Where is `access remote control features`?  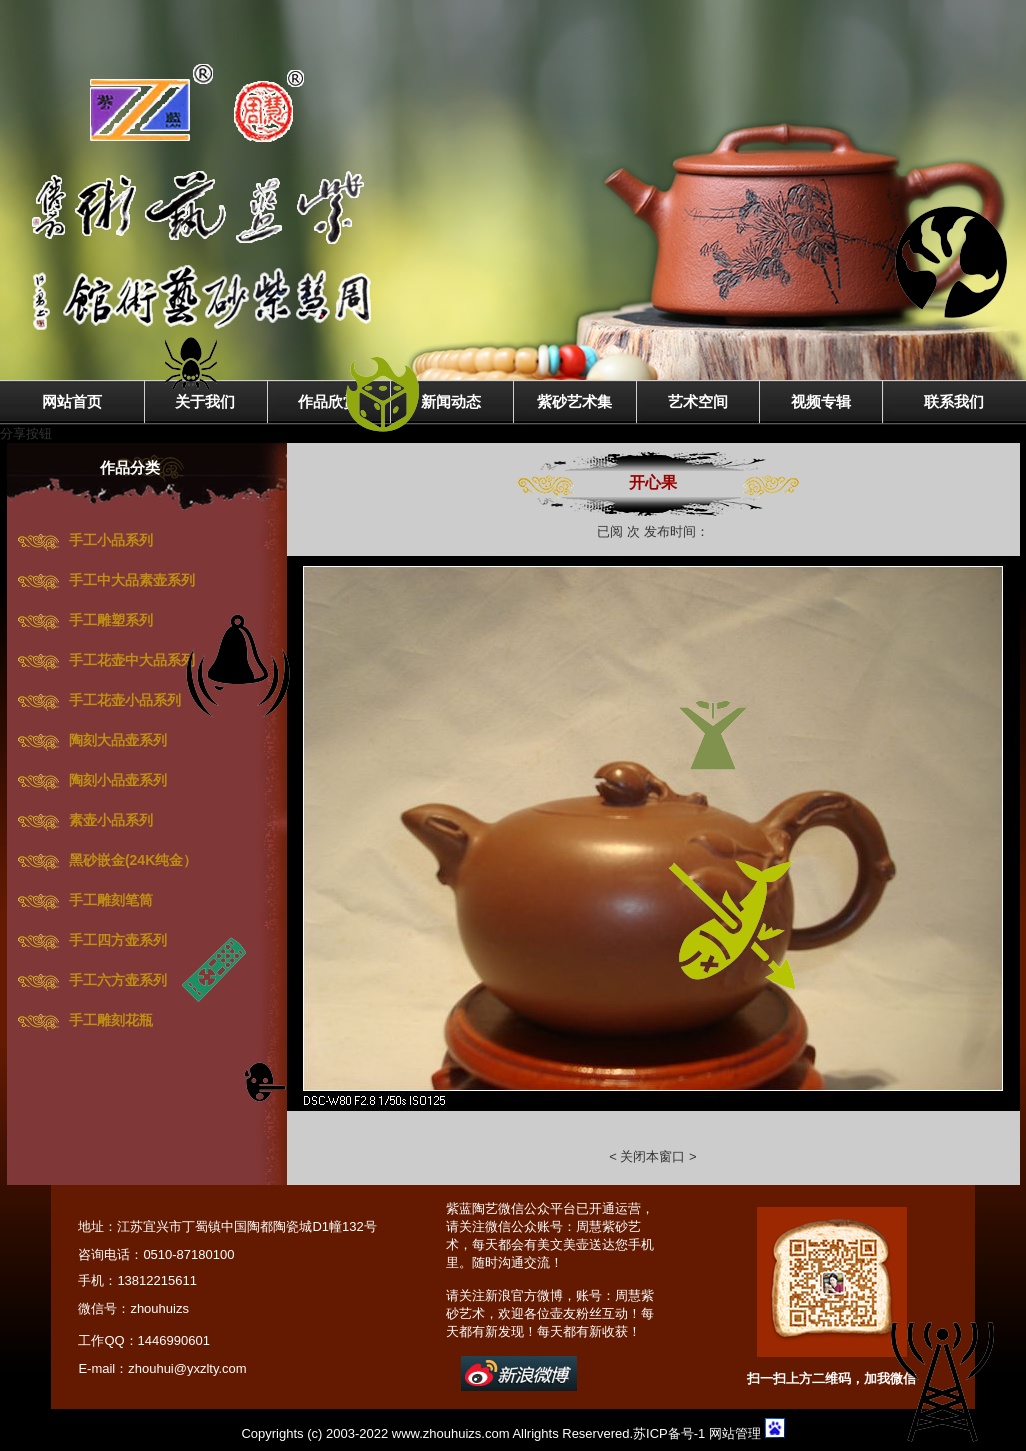 access remote control features is located at coordinates (214, 969).